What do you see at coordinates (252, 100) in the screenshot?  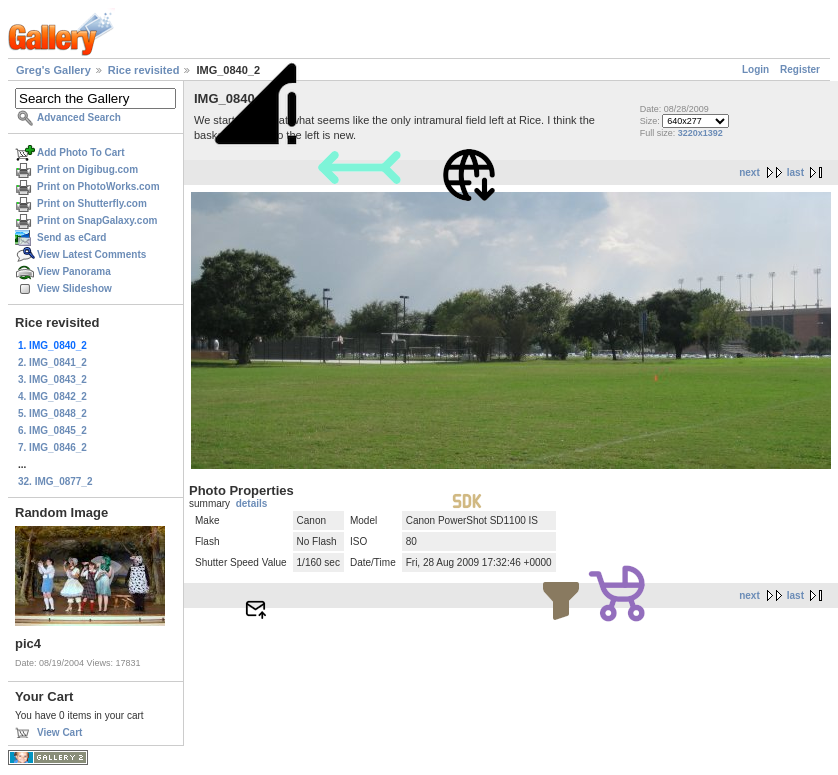 I see `indicates full cellular signal but no internet connection` at bounding box center [252, 100].